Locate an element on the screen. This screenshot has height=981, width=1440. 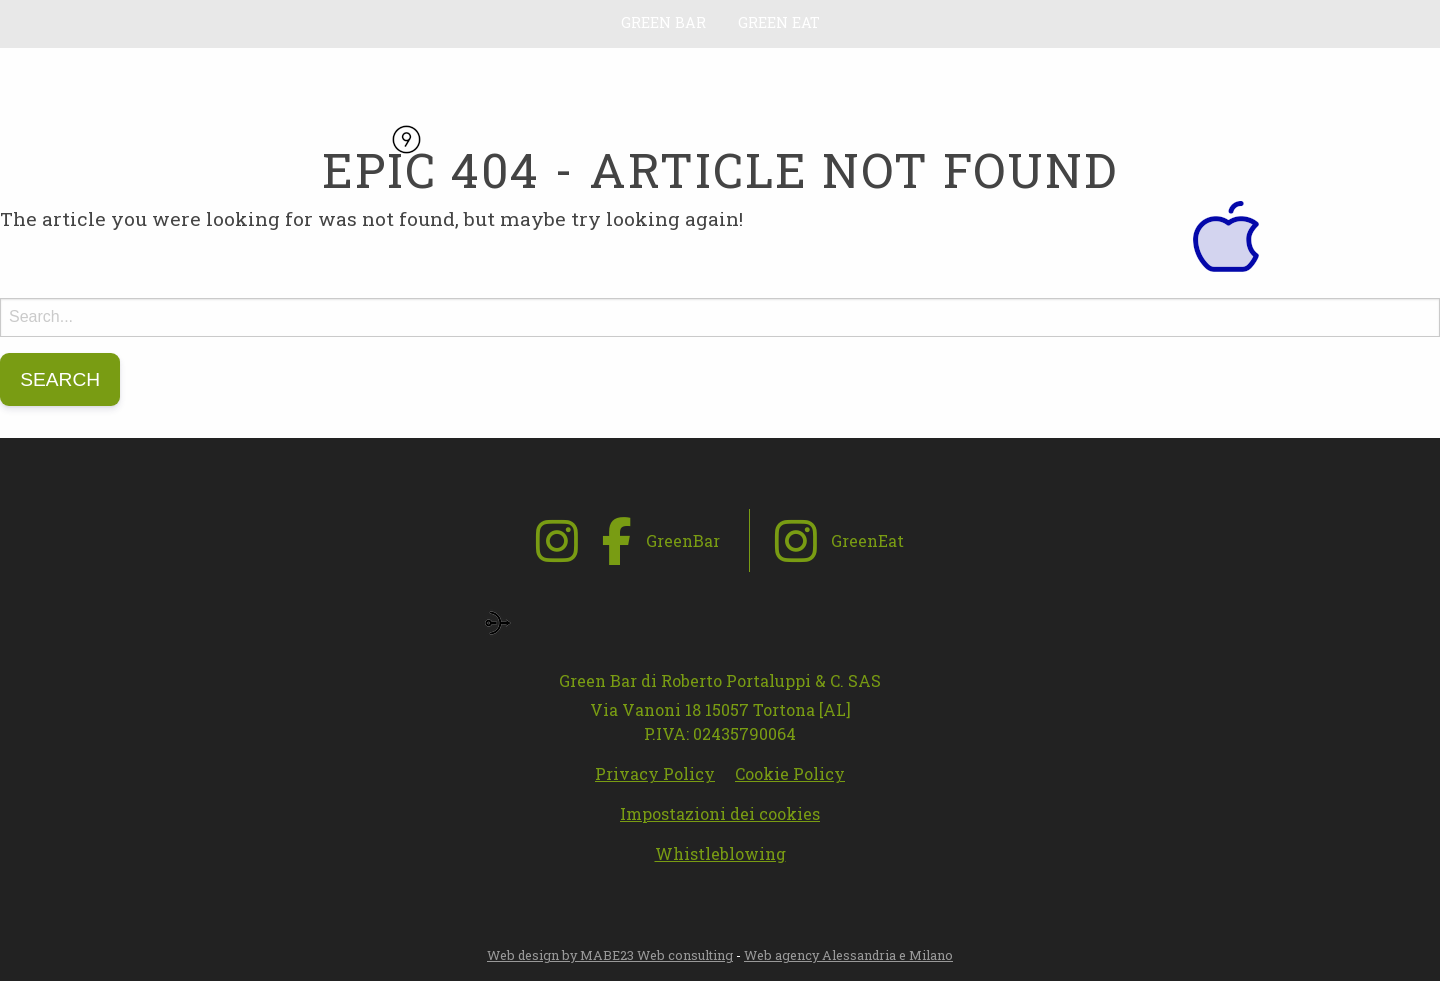
indicates nine items or notifications is located at coordinates (406, 139).